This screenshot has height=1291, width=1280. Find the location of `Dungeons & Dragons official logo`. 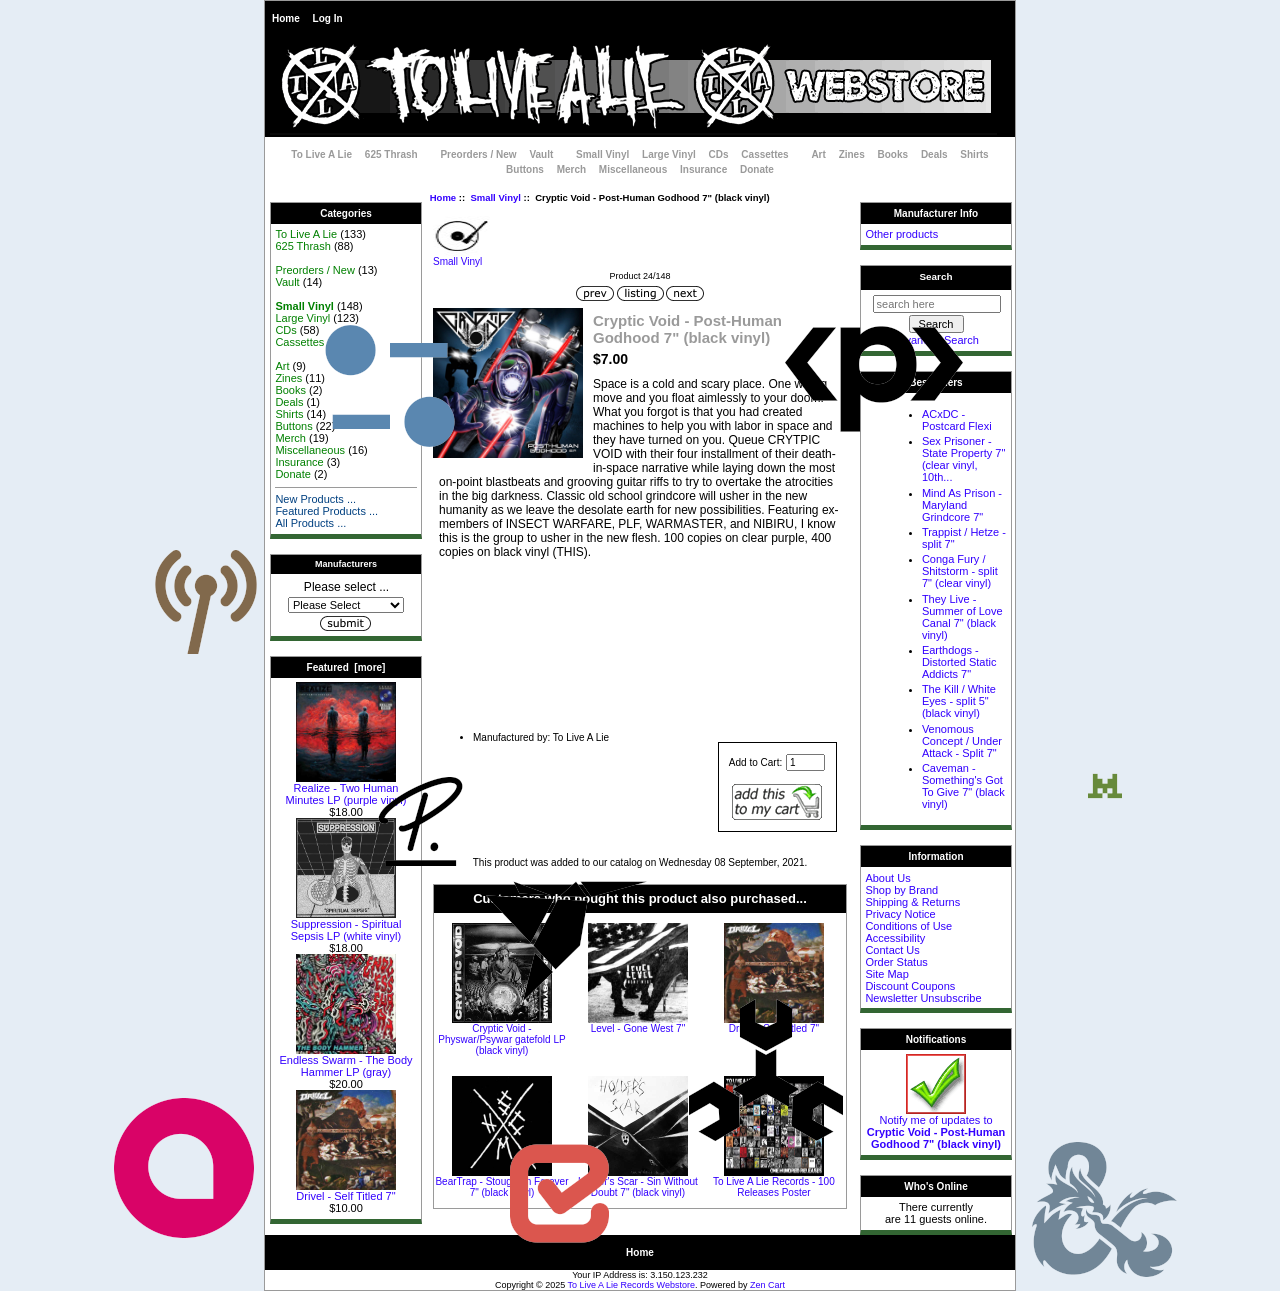

Dungeons & Dragons official logo is located at coordinates (1104, 1209).